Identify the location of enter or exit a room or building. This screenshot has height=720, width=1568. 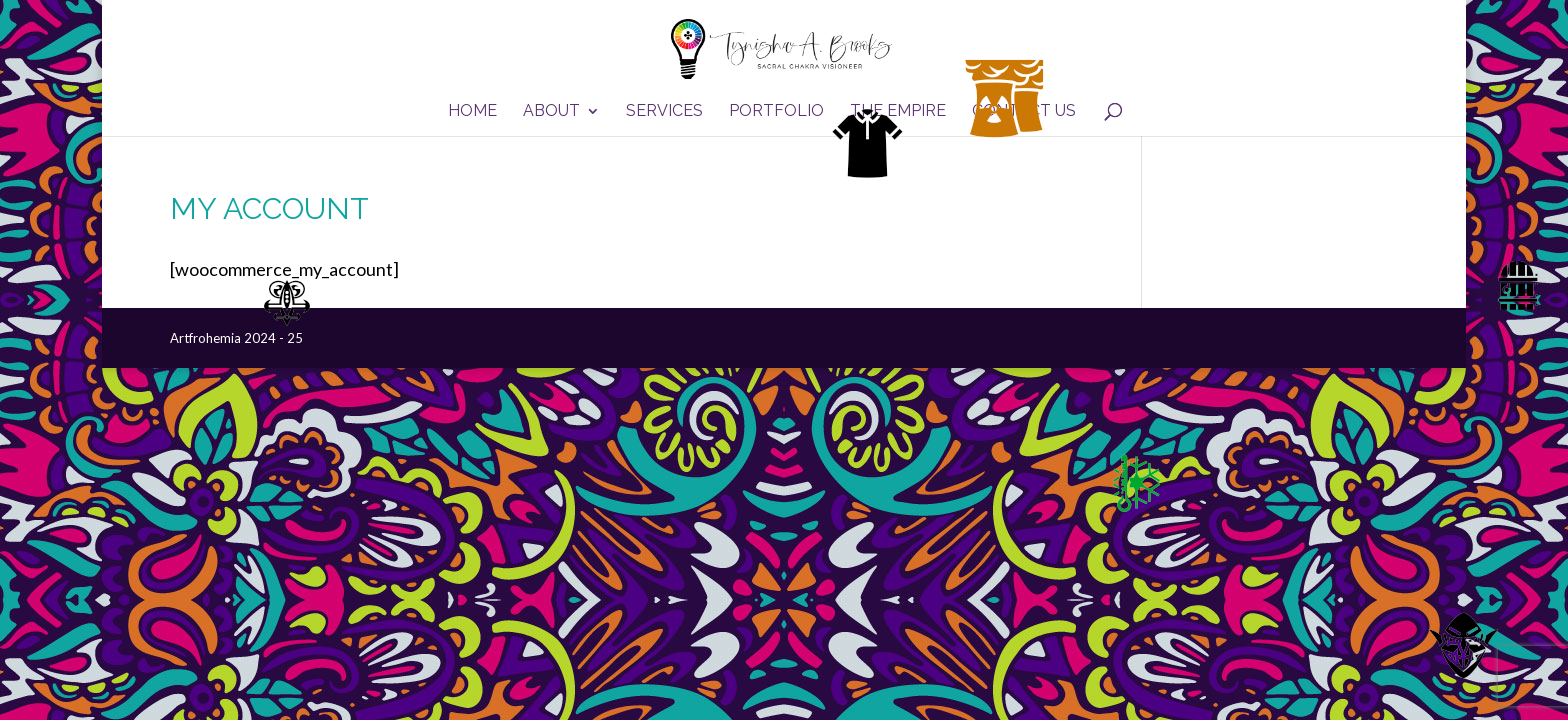
(1516, 285).